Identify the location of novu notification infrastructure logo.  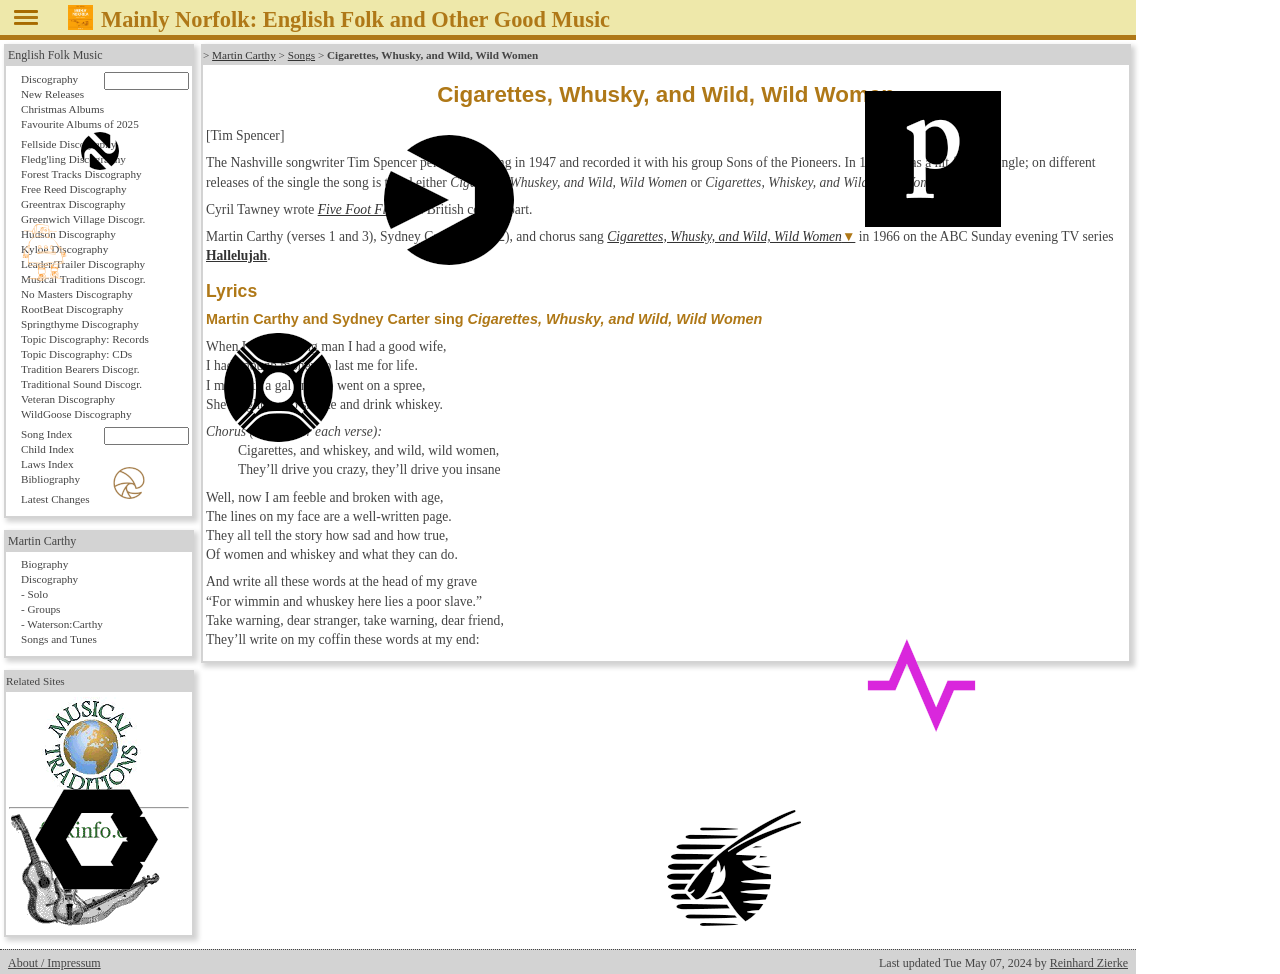
(100, 151).